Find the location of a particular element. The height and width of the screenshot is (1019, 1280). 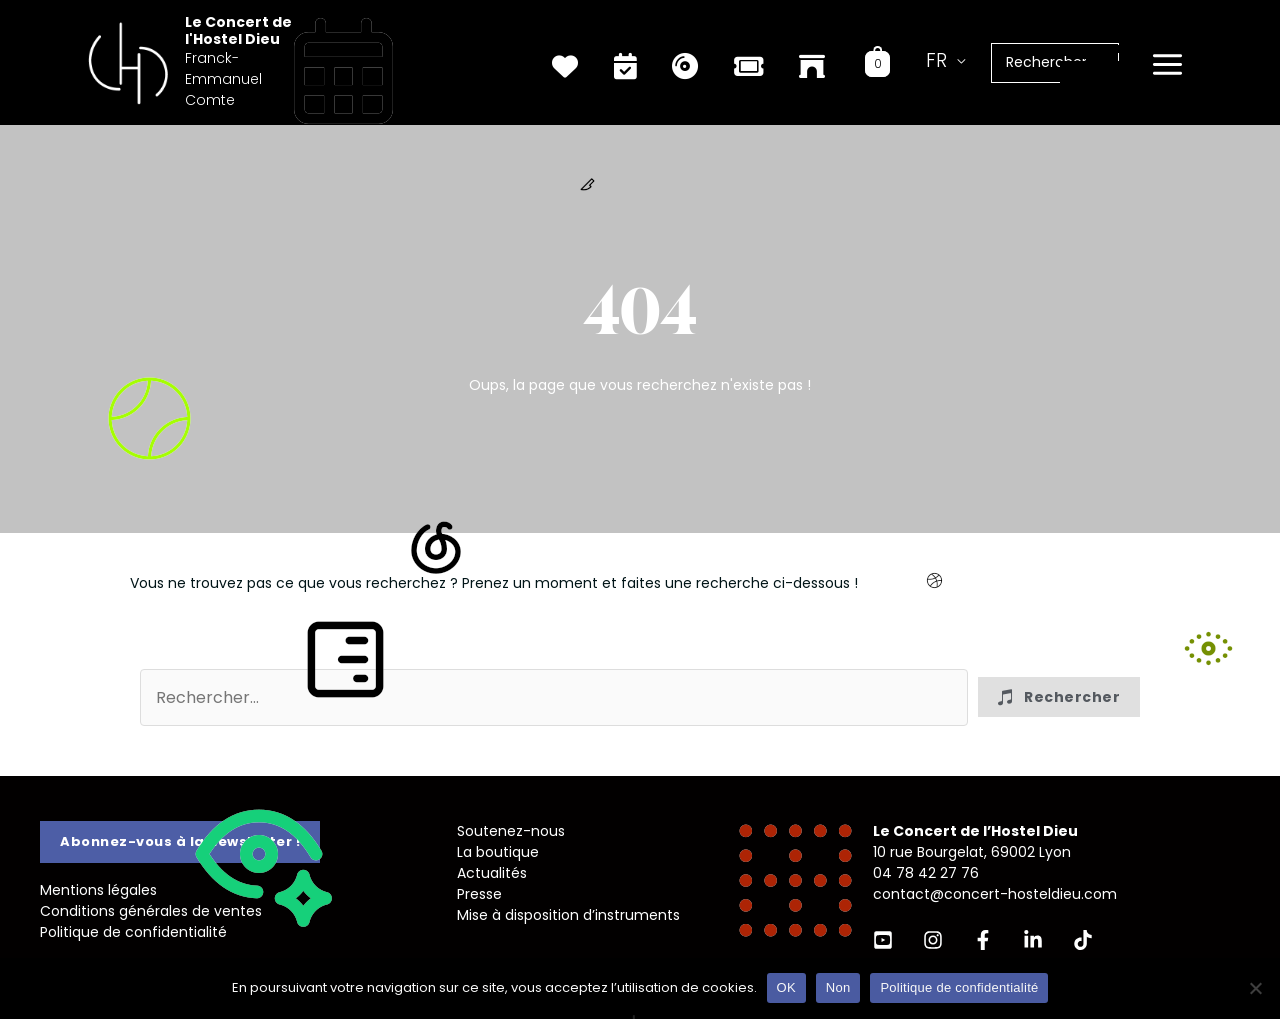

view dribbble profile or portfolio is located at coordinates (934, 580).